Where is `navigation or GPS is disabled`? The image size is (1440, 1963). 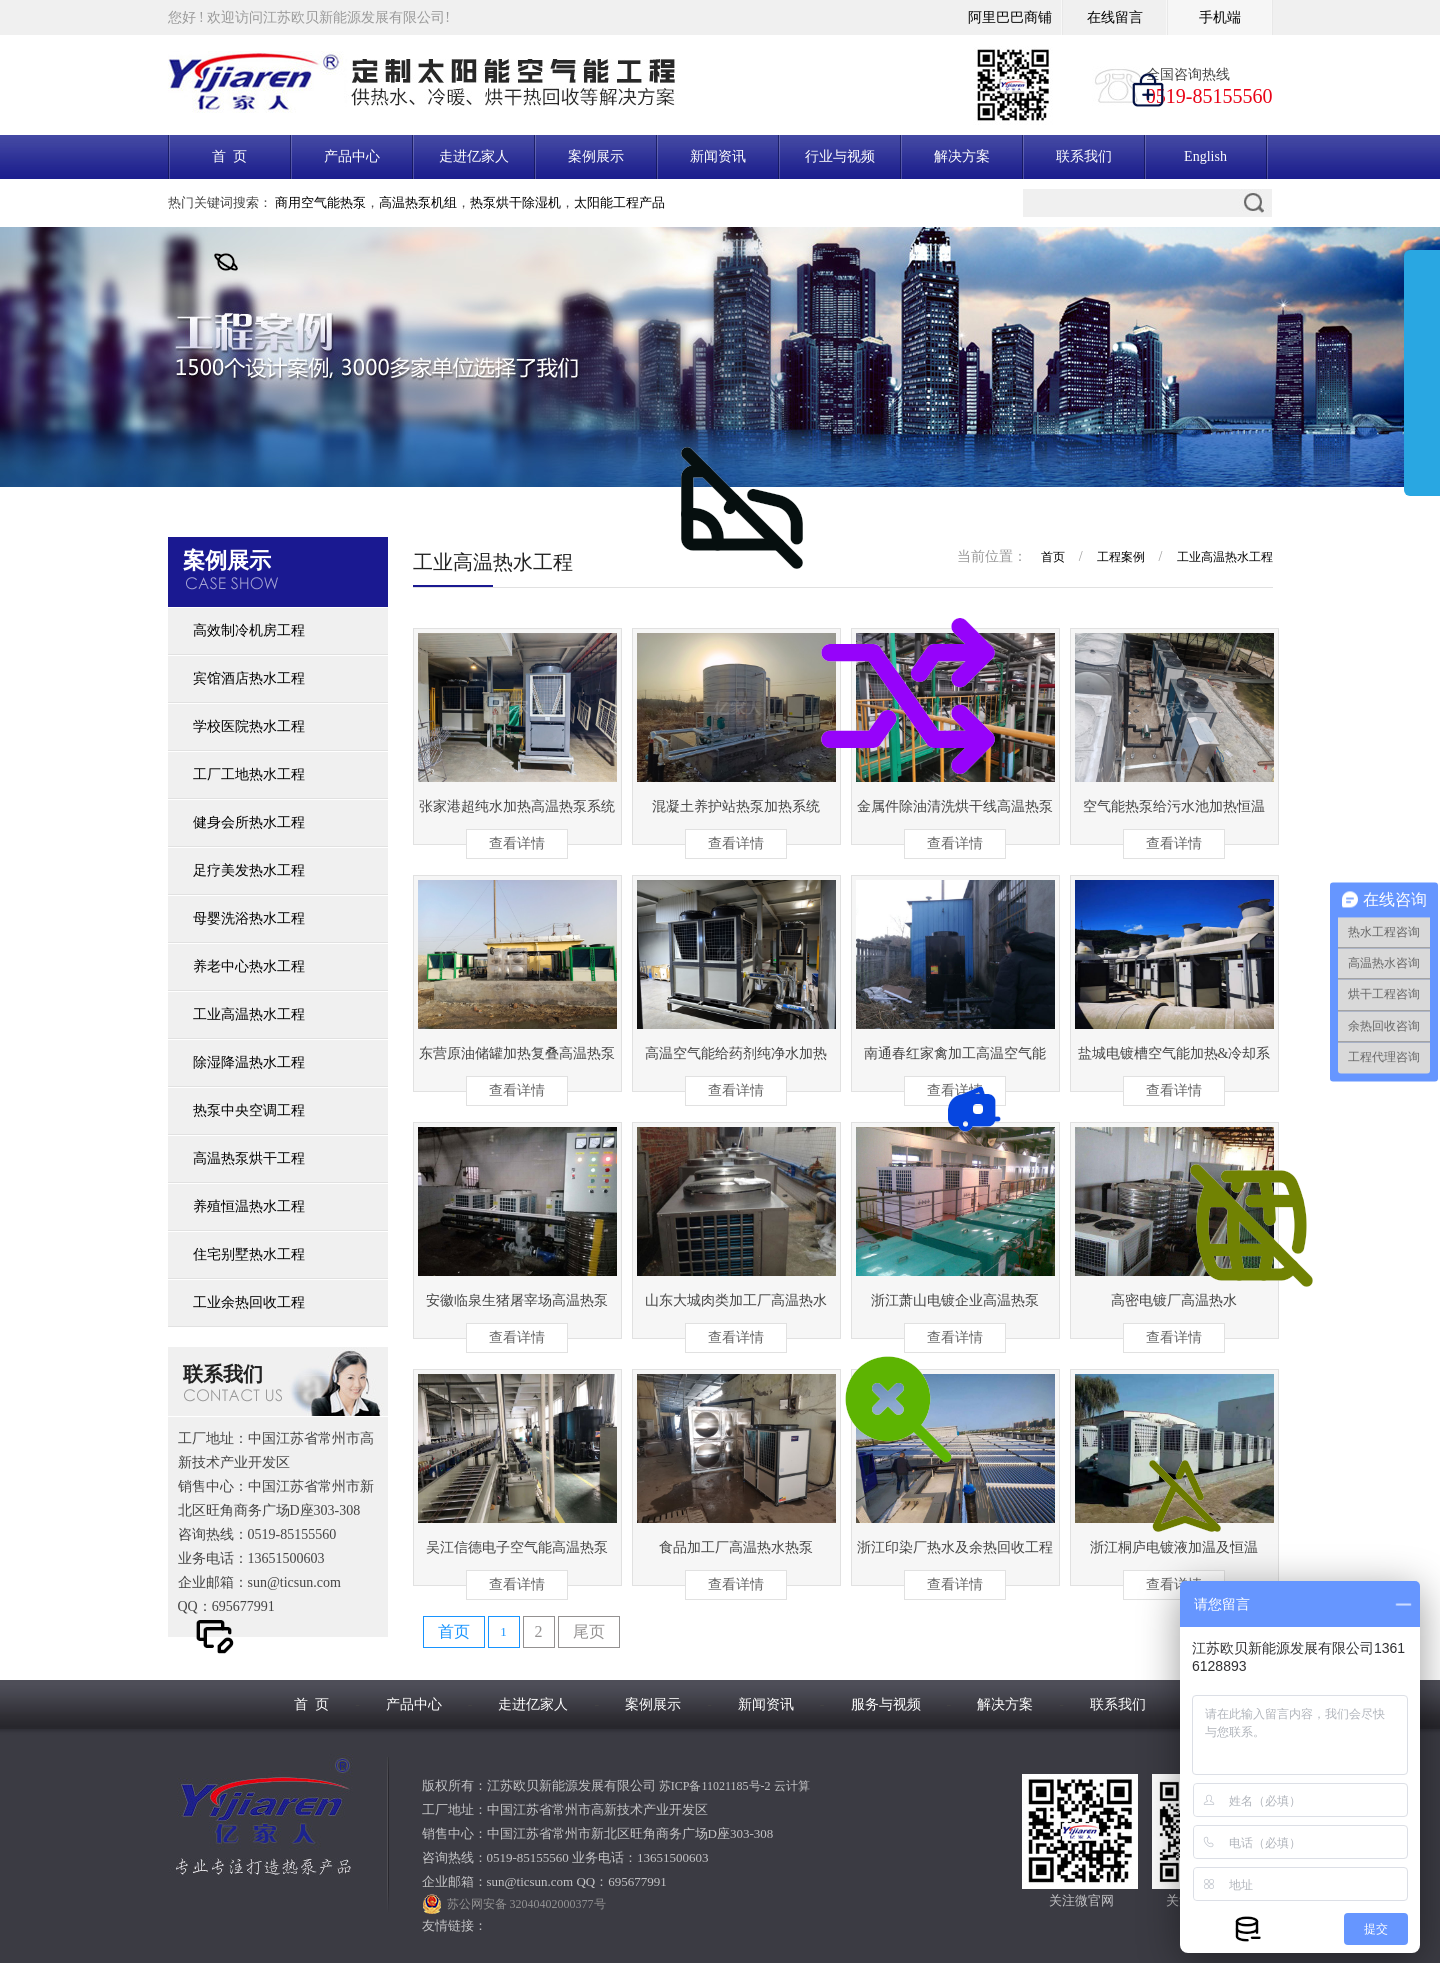 navigation or GPS is disabled is located at coordinates (1185, 1496).